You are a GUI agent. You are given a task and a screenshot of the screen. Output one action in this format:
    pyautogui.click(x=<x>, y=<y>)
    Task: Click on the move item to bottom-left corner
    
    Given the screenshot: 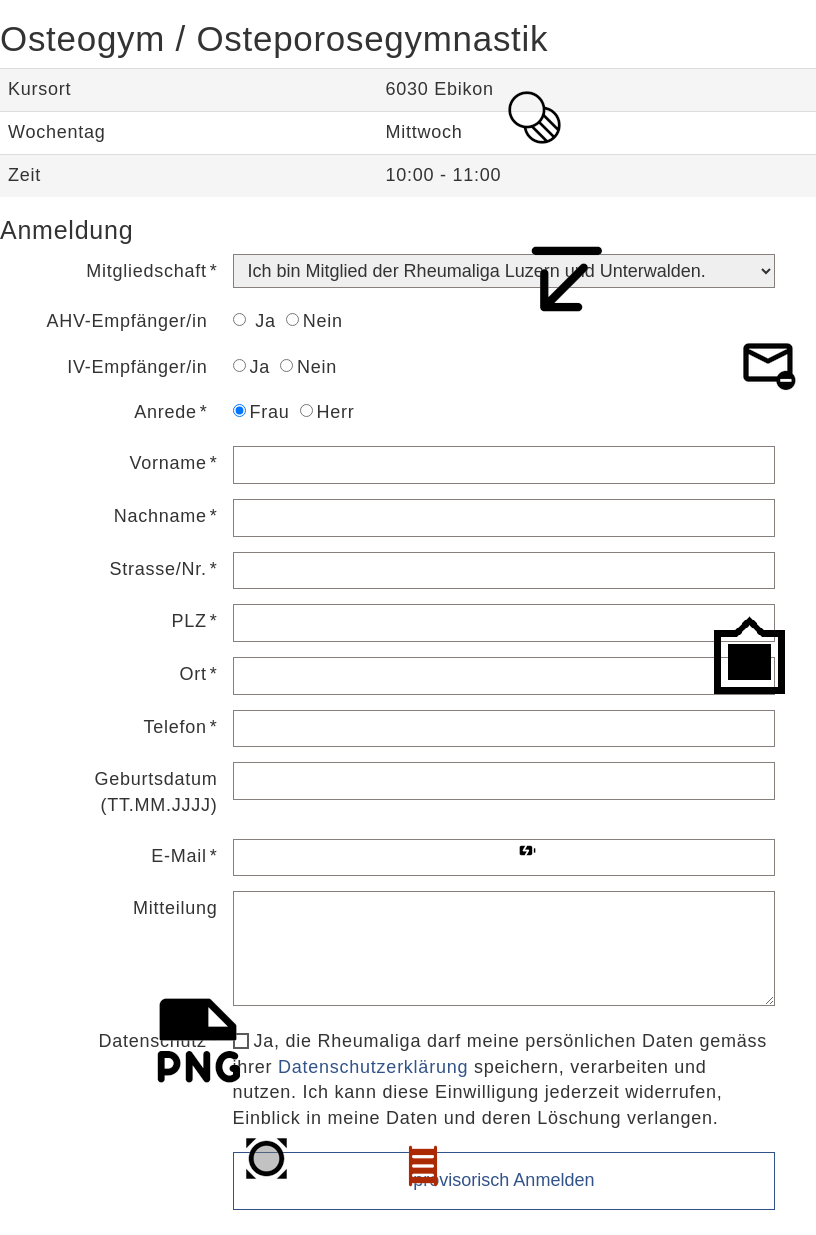 What is the action you would take?
    pyautogui.click(x=564, y=279)
    